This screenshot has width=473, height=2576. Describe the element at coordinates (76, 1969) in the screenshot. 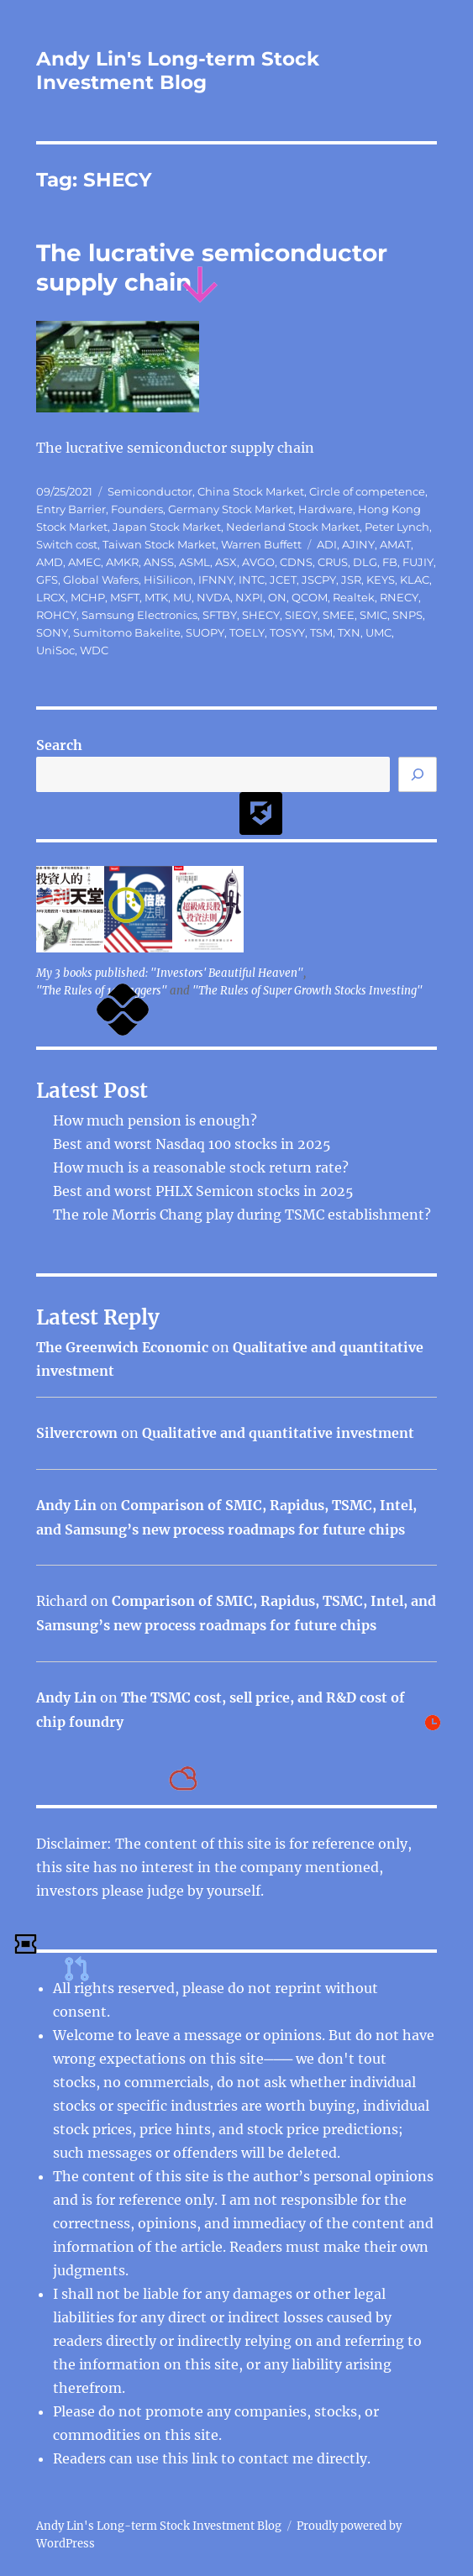

I see `view or create a git pull request` at that location.